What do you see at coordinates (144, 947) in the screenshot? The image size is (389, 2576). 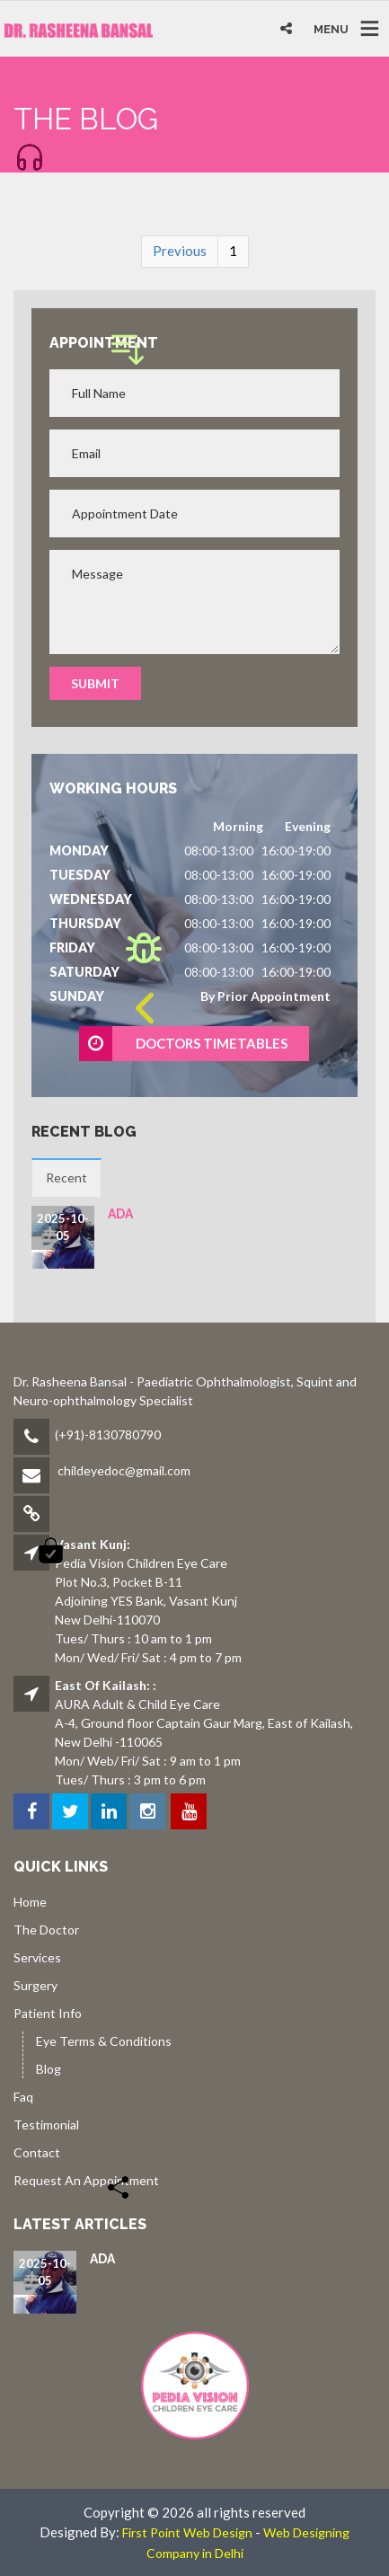 I see `report a bug or issue` at bounding box center [144, 947].